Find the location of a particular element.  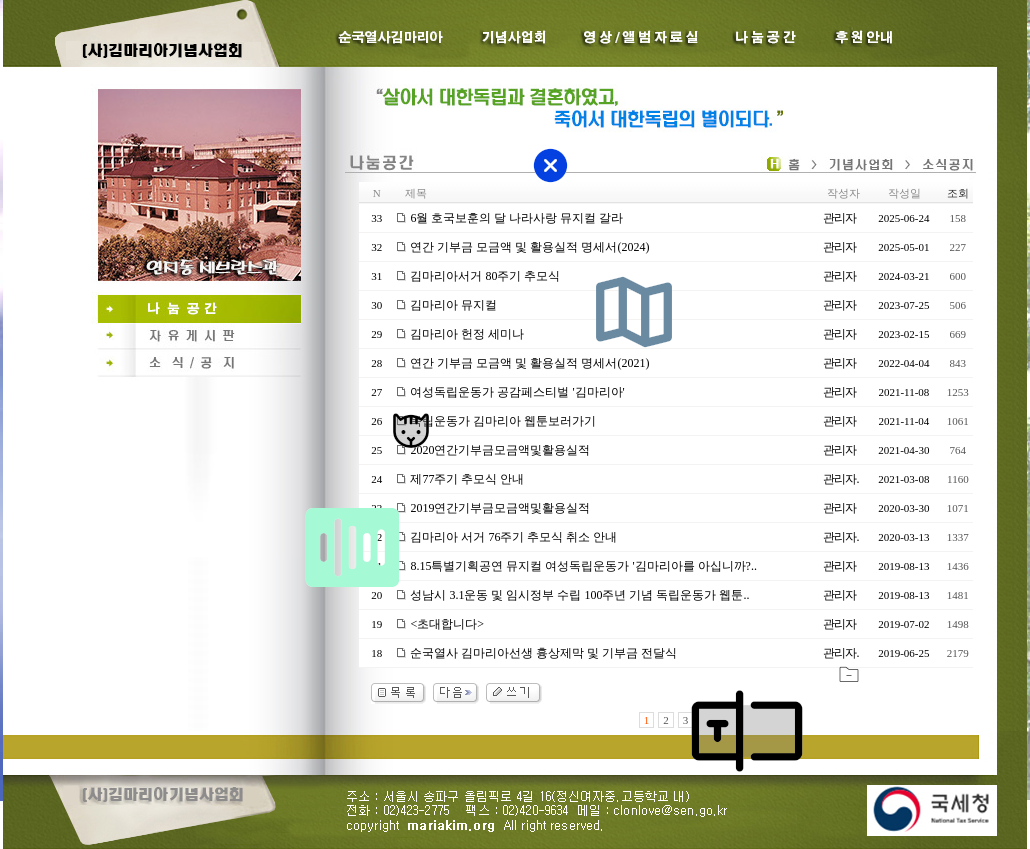

access audio or sound settings is located at coordinates (352, 547).